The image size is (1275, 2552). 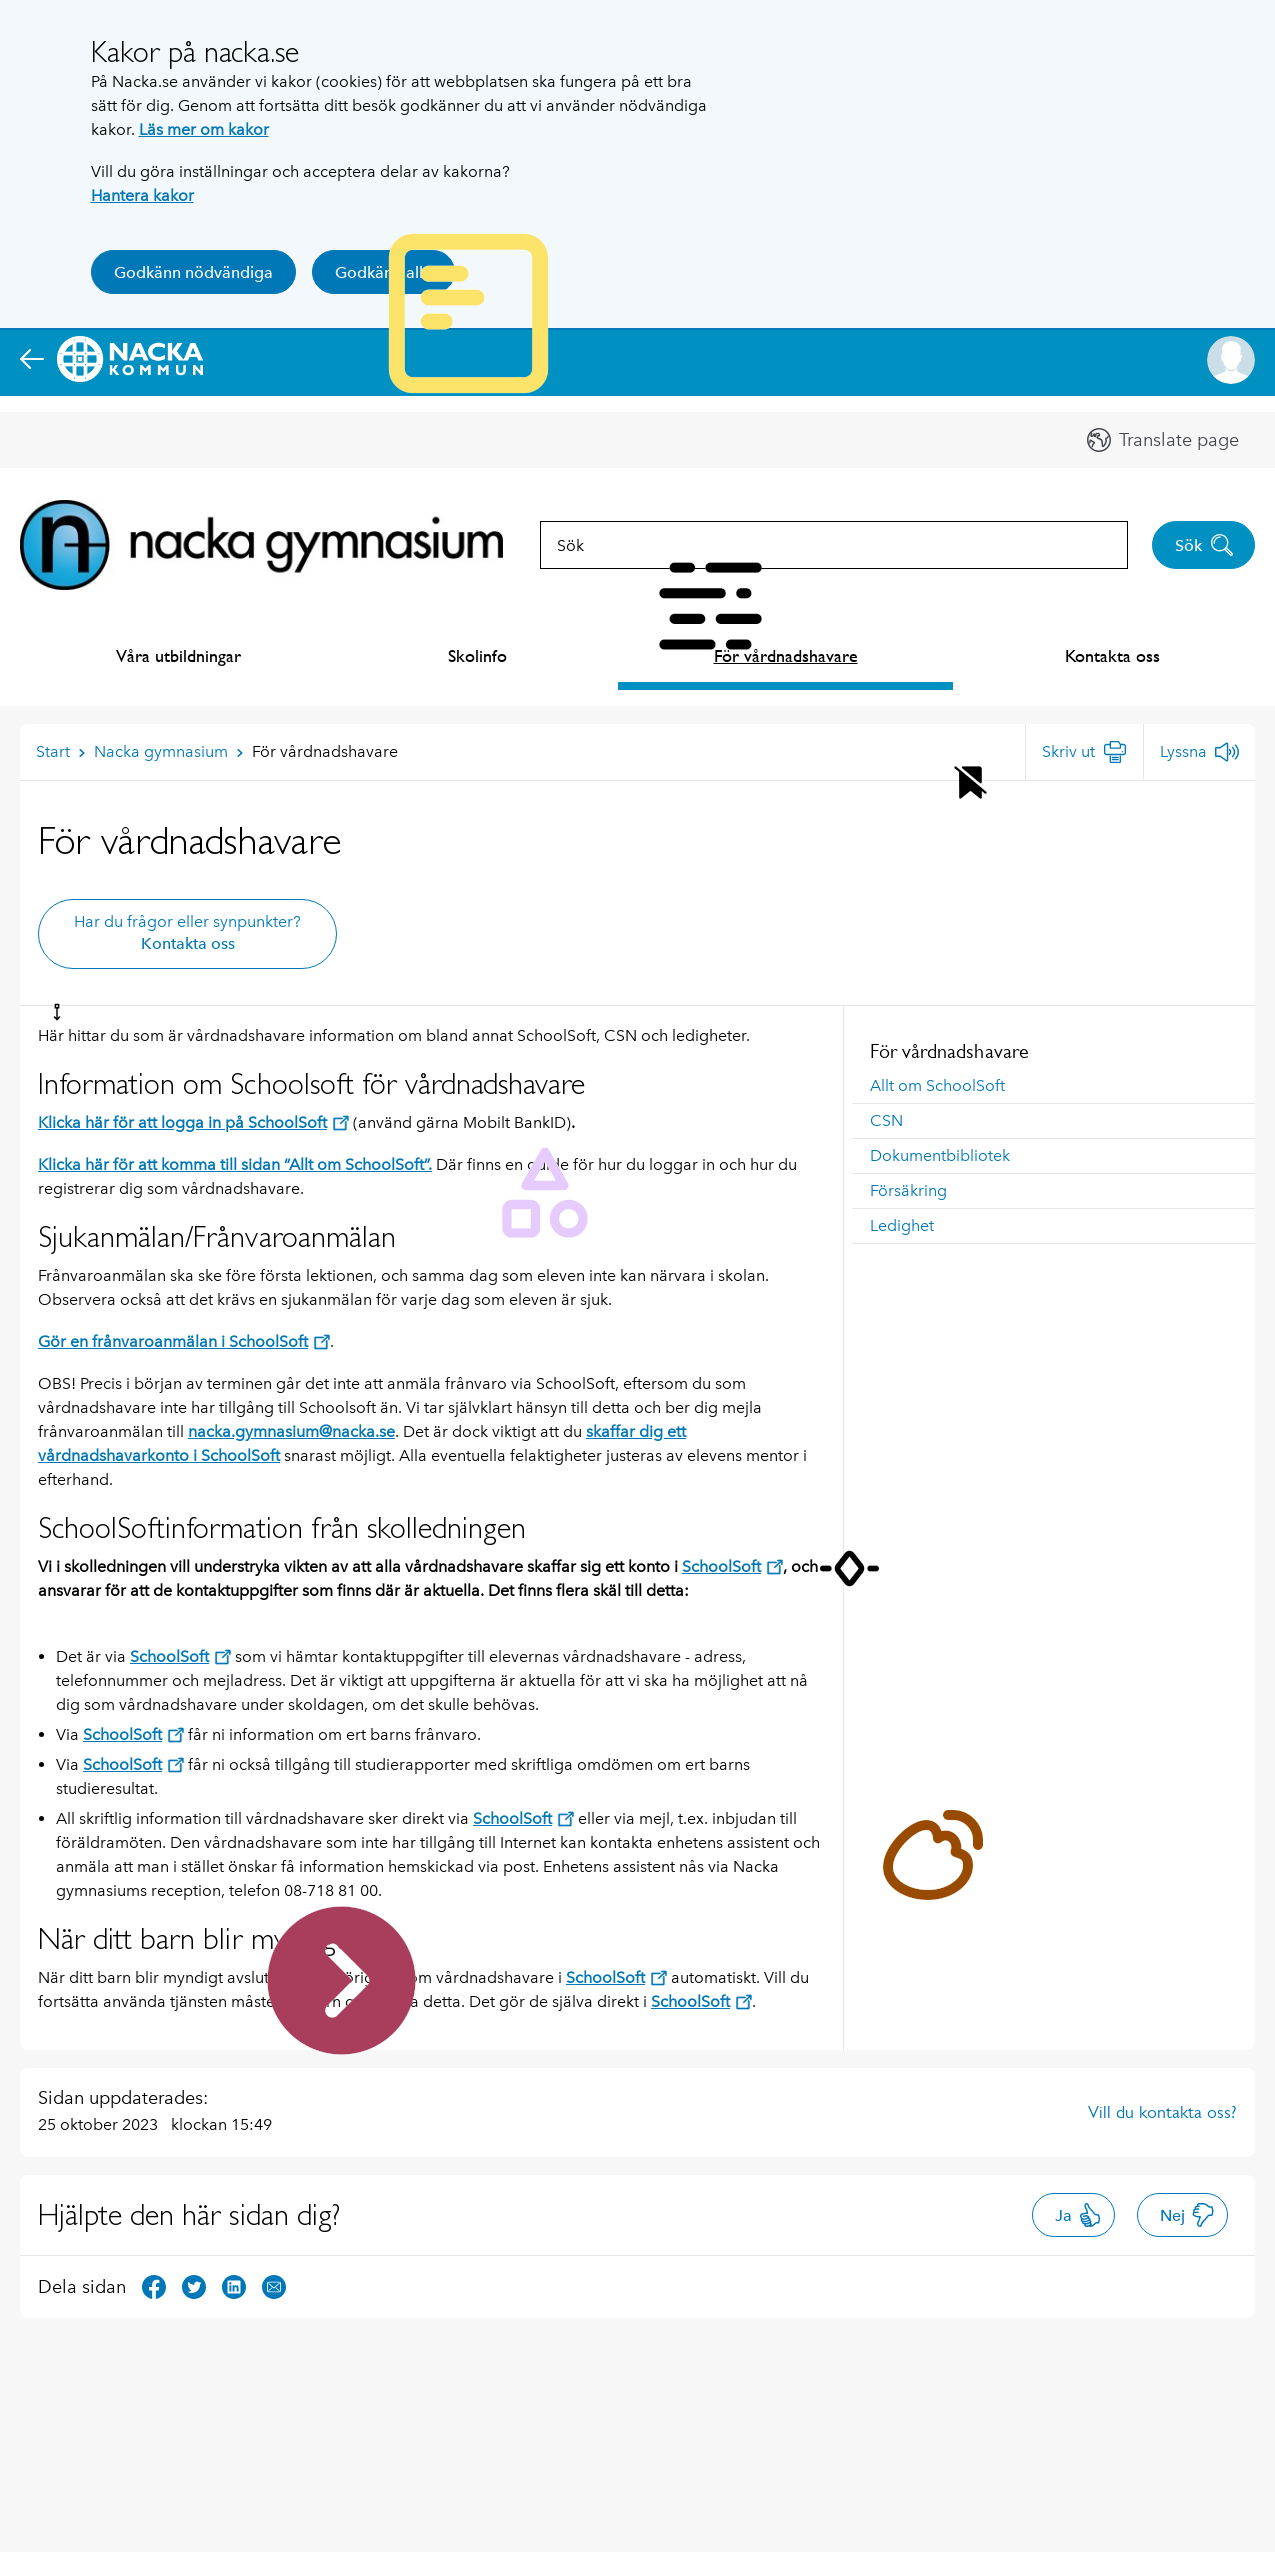 What do you see at coordinates (545, 1195) in the screenshot?
I see `access shape tools or drawing options` at bounding box center [545, 1195].